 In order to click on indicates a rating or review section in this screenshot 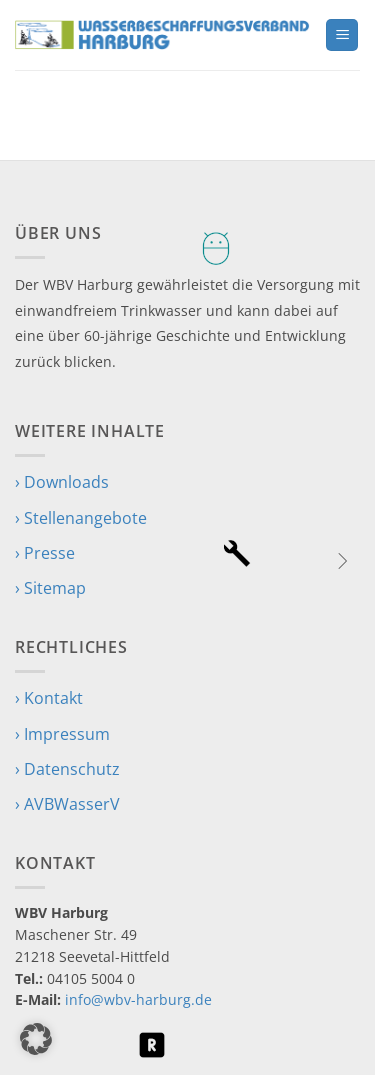, I will do `click(152, 1045)`.